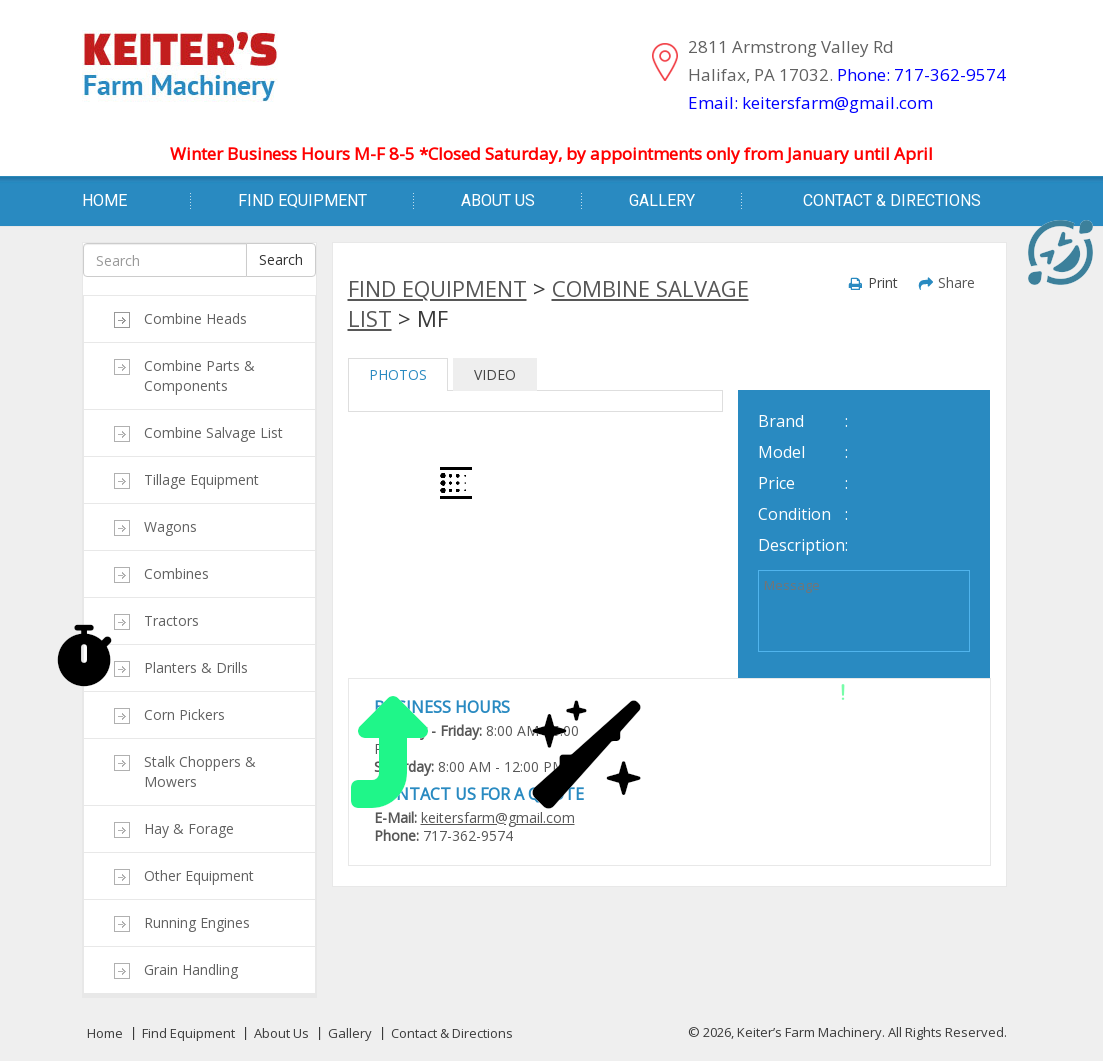 The image size is (1103, 1061). I want to click on move item up one level, so click(393, 752).